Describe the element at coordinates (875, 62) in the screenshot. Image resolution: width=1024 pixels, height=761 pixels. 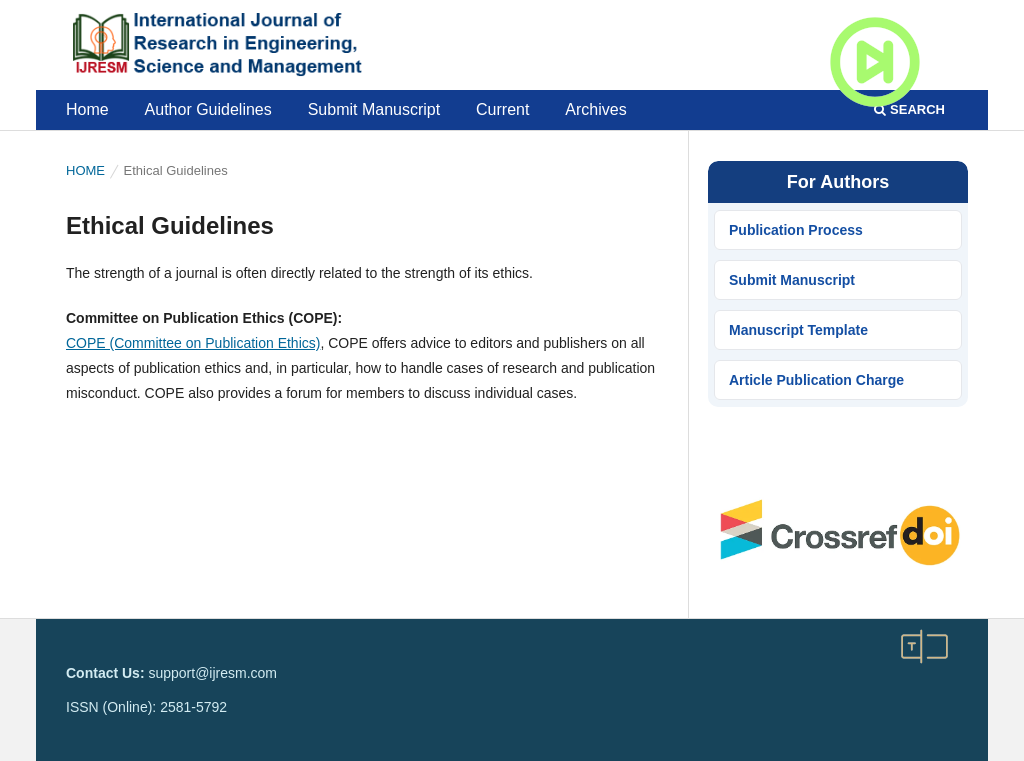
I see `skip to the next track or media item` at that location.